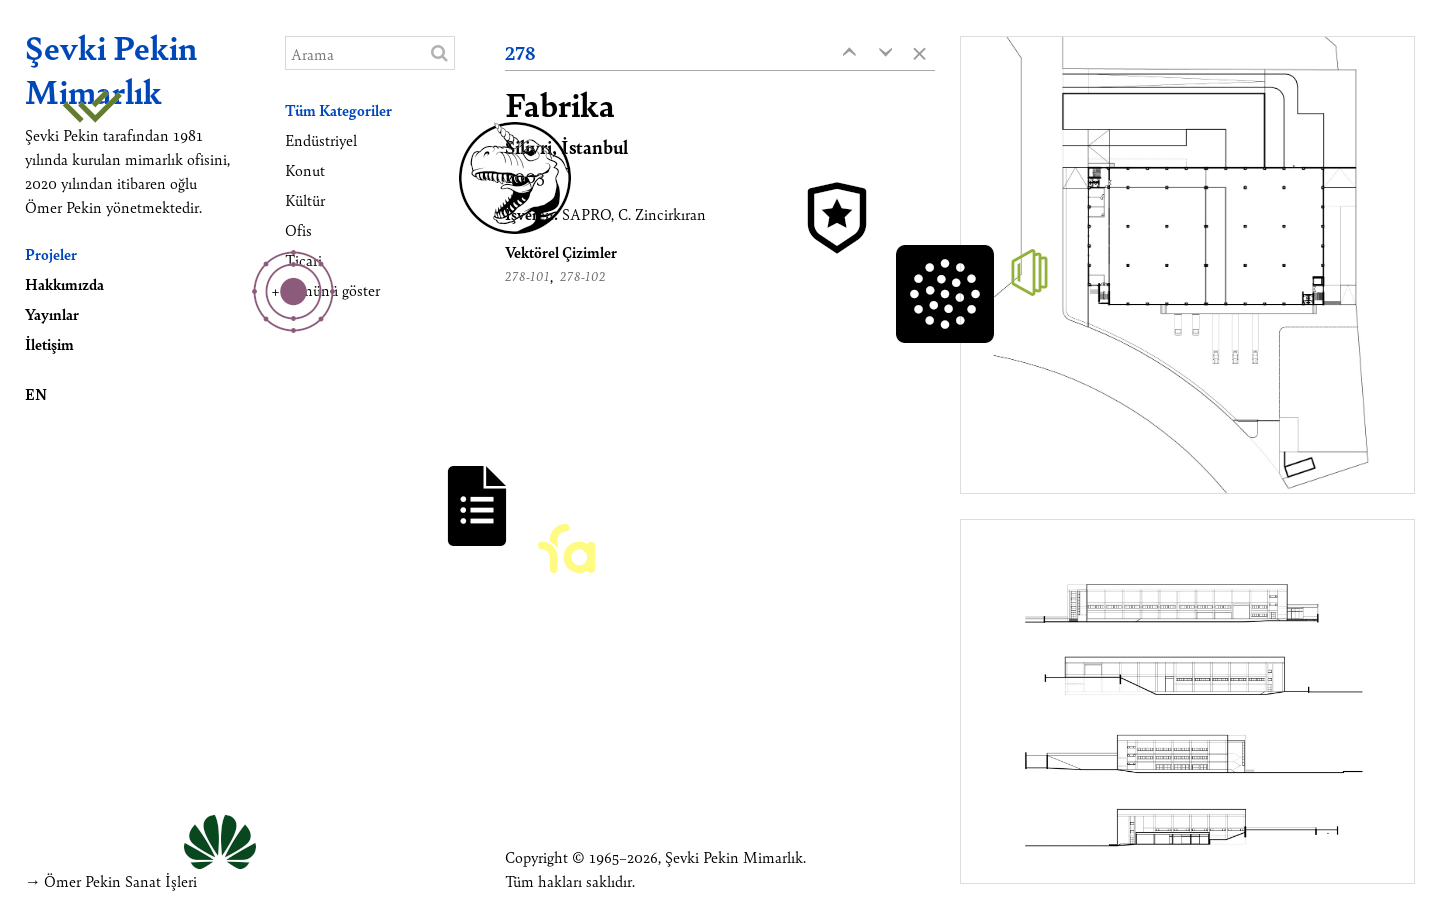 The width and height of the screenshot is (1440, 911). I want to click on open Favro project management app, so click(566, 548).